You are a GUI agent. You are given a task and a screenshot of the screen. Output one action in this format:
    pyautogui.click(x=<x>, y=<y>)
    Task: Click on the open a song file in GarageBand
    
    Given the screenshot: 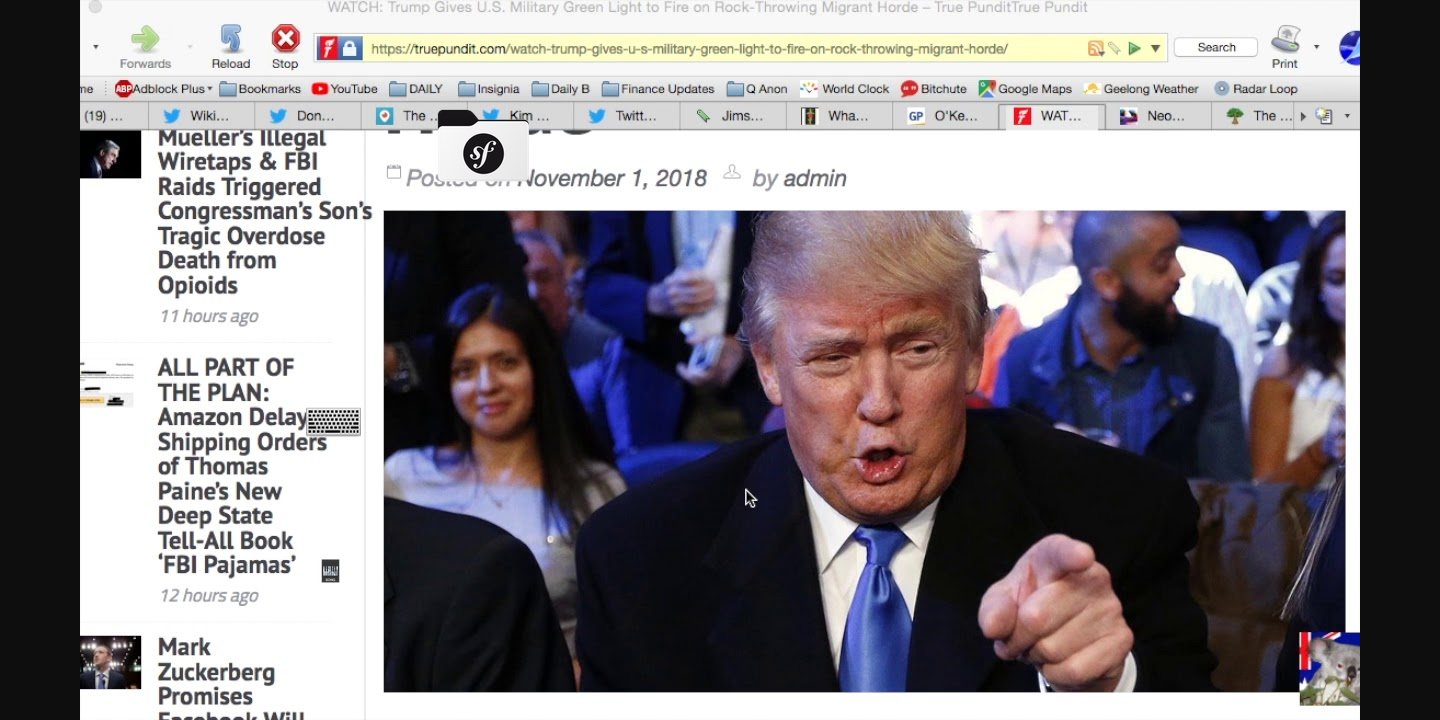 What is the action you would take?
    pyautogui.click(x=330, y=571)
    